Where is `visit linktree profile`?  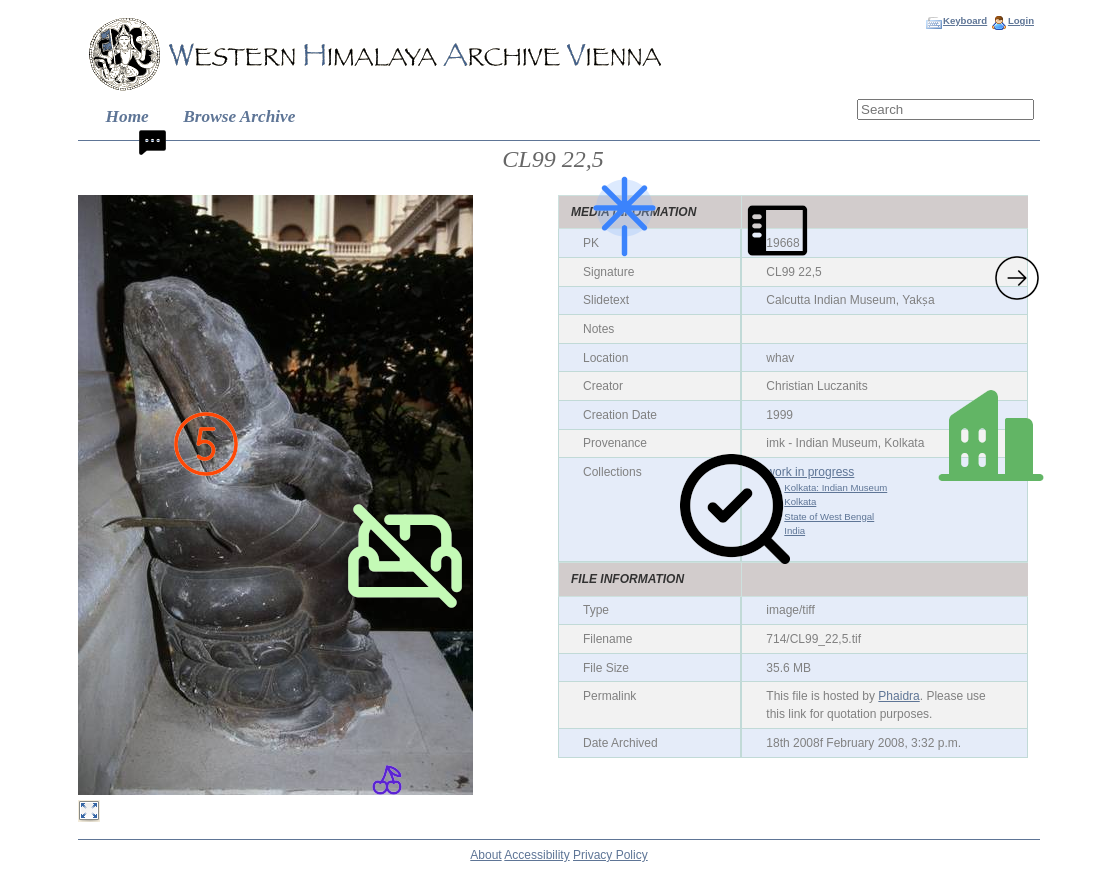
visit linktree profile is located at coordinates (624, 216).